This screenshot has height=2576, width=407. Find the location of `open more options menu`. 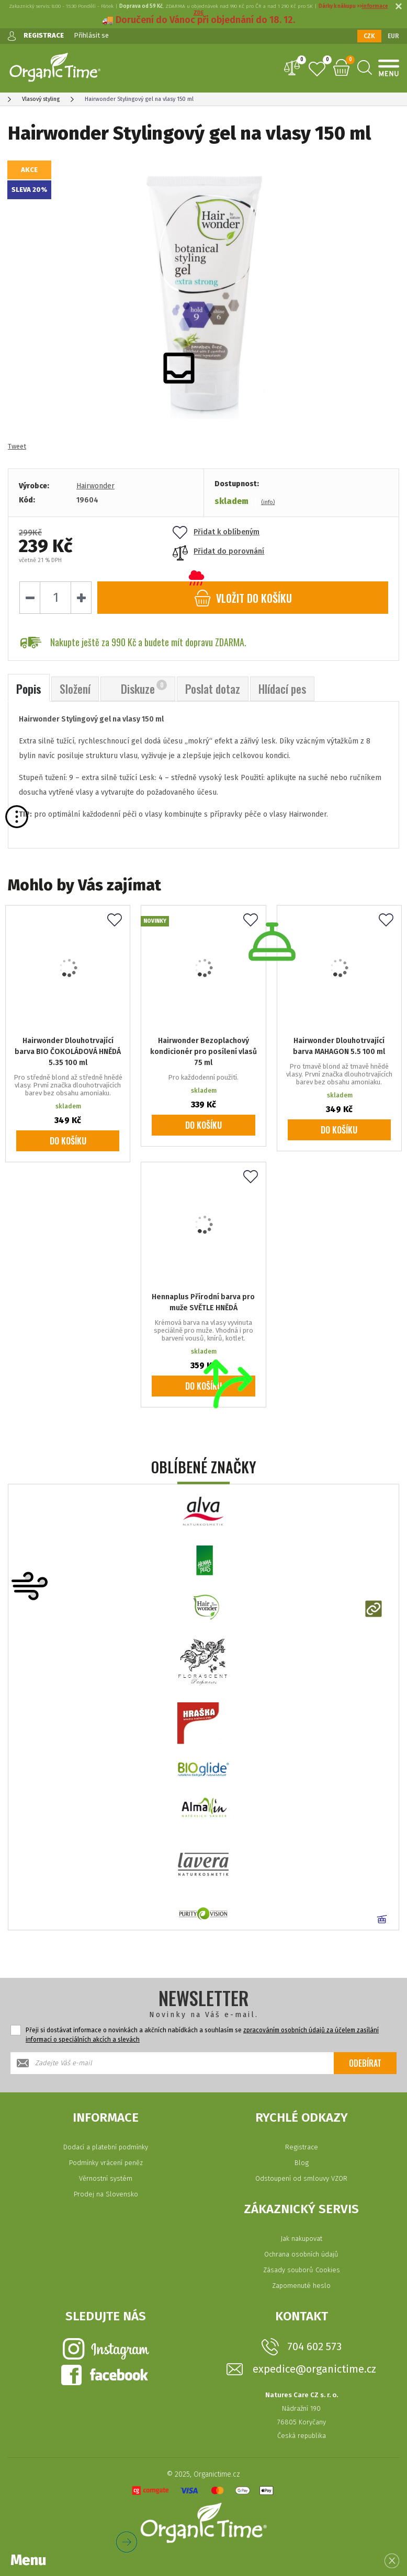

open more options menu is located at coordinates (17, 817).